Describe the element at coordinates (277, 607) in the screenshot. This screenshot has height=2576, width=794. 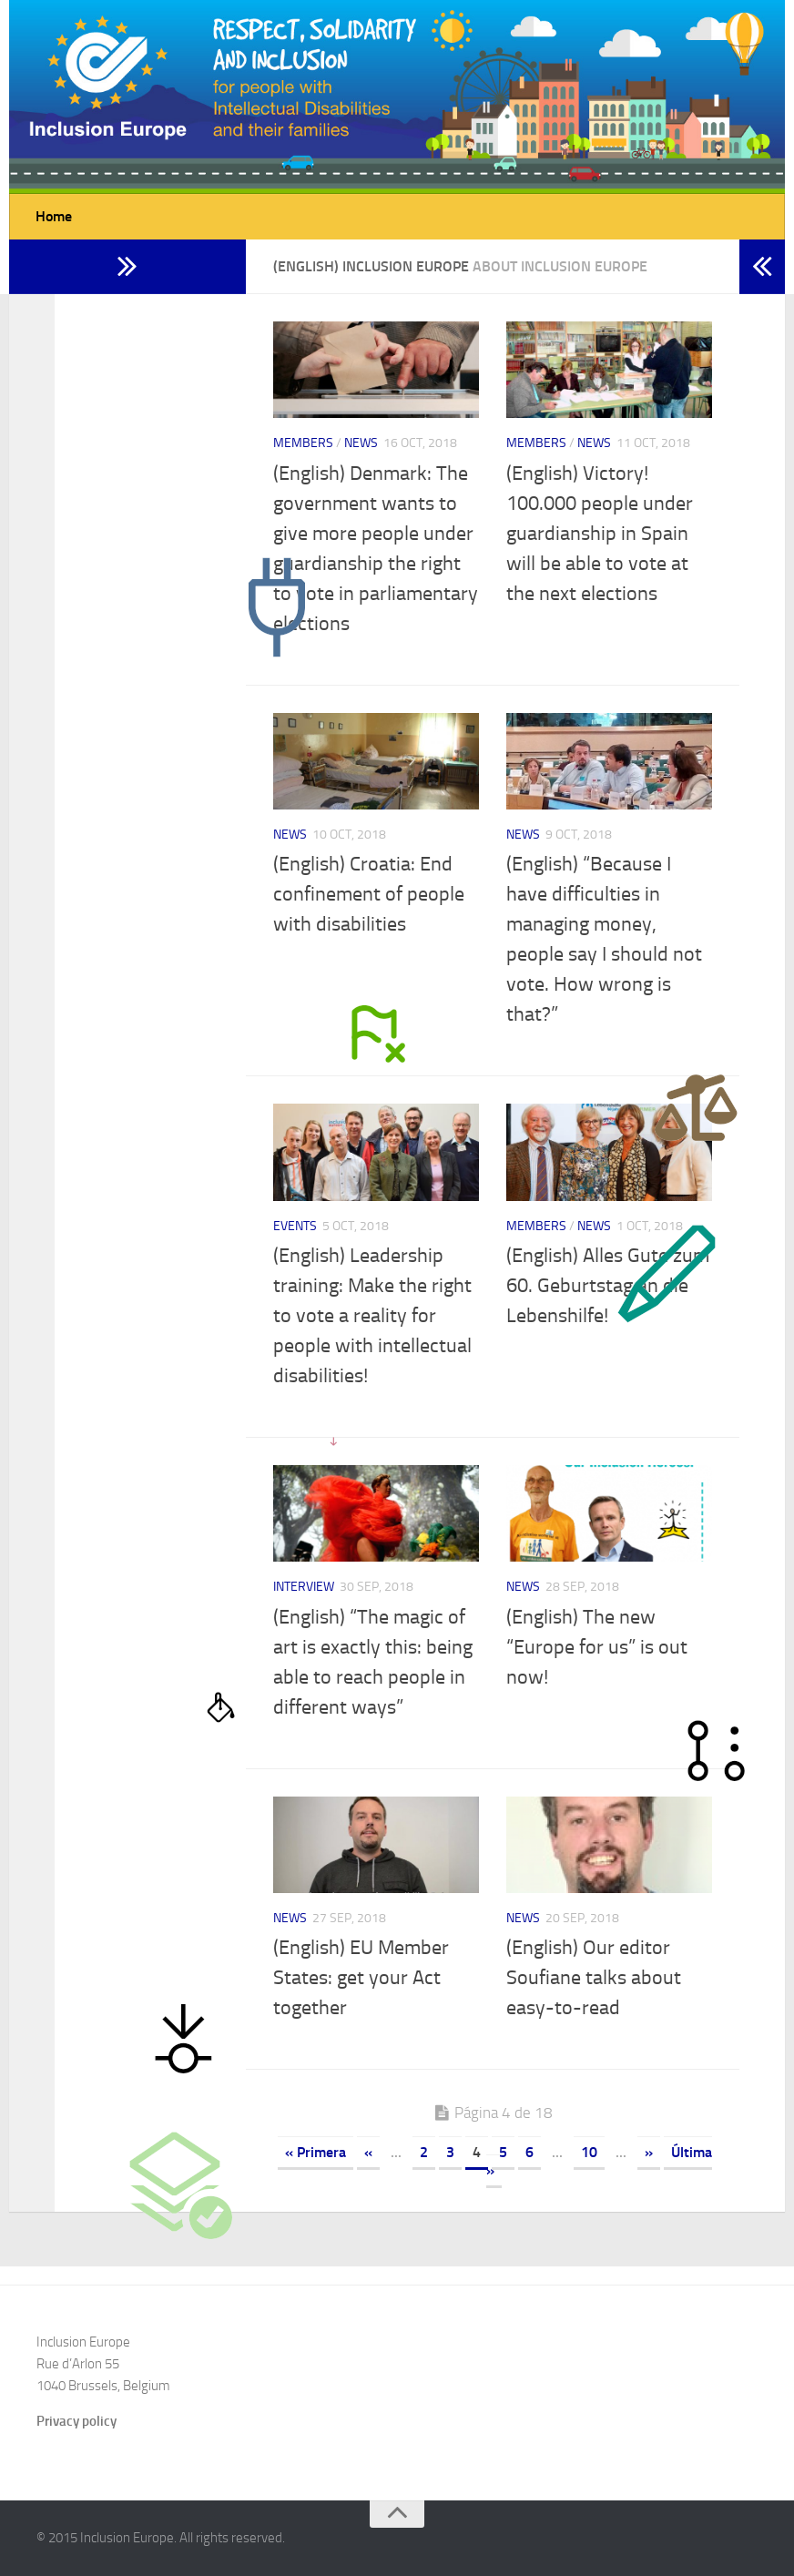
I see `connect to a power source or external device` at that location.